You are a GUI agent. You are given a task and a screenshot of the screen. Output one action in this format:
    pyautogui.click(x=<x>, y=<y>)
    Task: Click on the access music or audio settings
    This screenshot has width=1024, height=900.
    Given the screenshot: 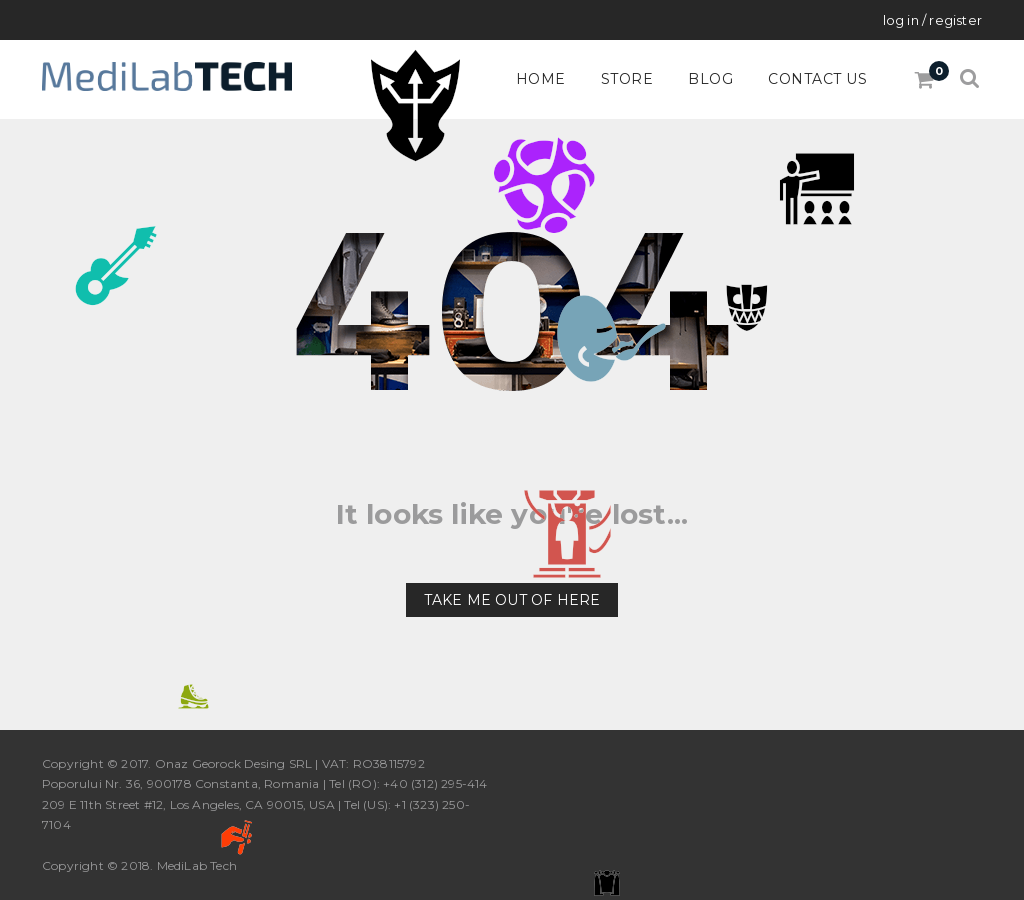 What is the action you would take?
    pyautogui.click(x=116, y=266)
    